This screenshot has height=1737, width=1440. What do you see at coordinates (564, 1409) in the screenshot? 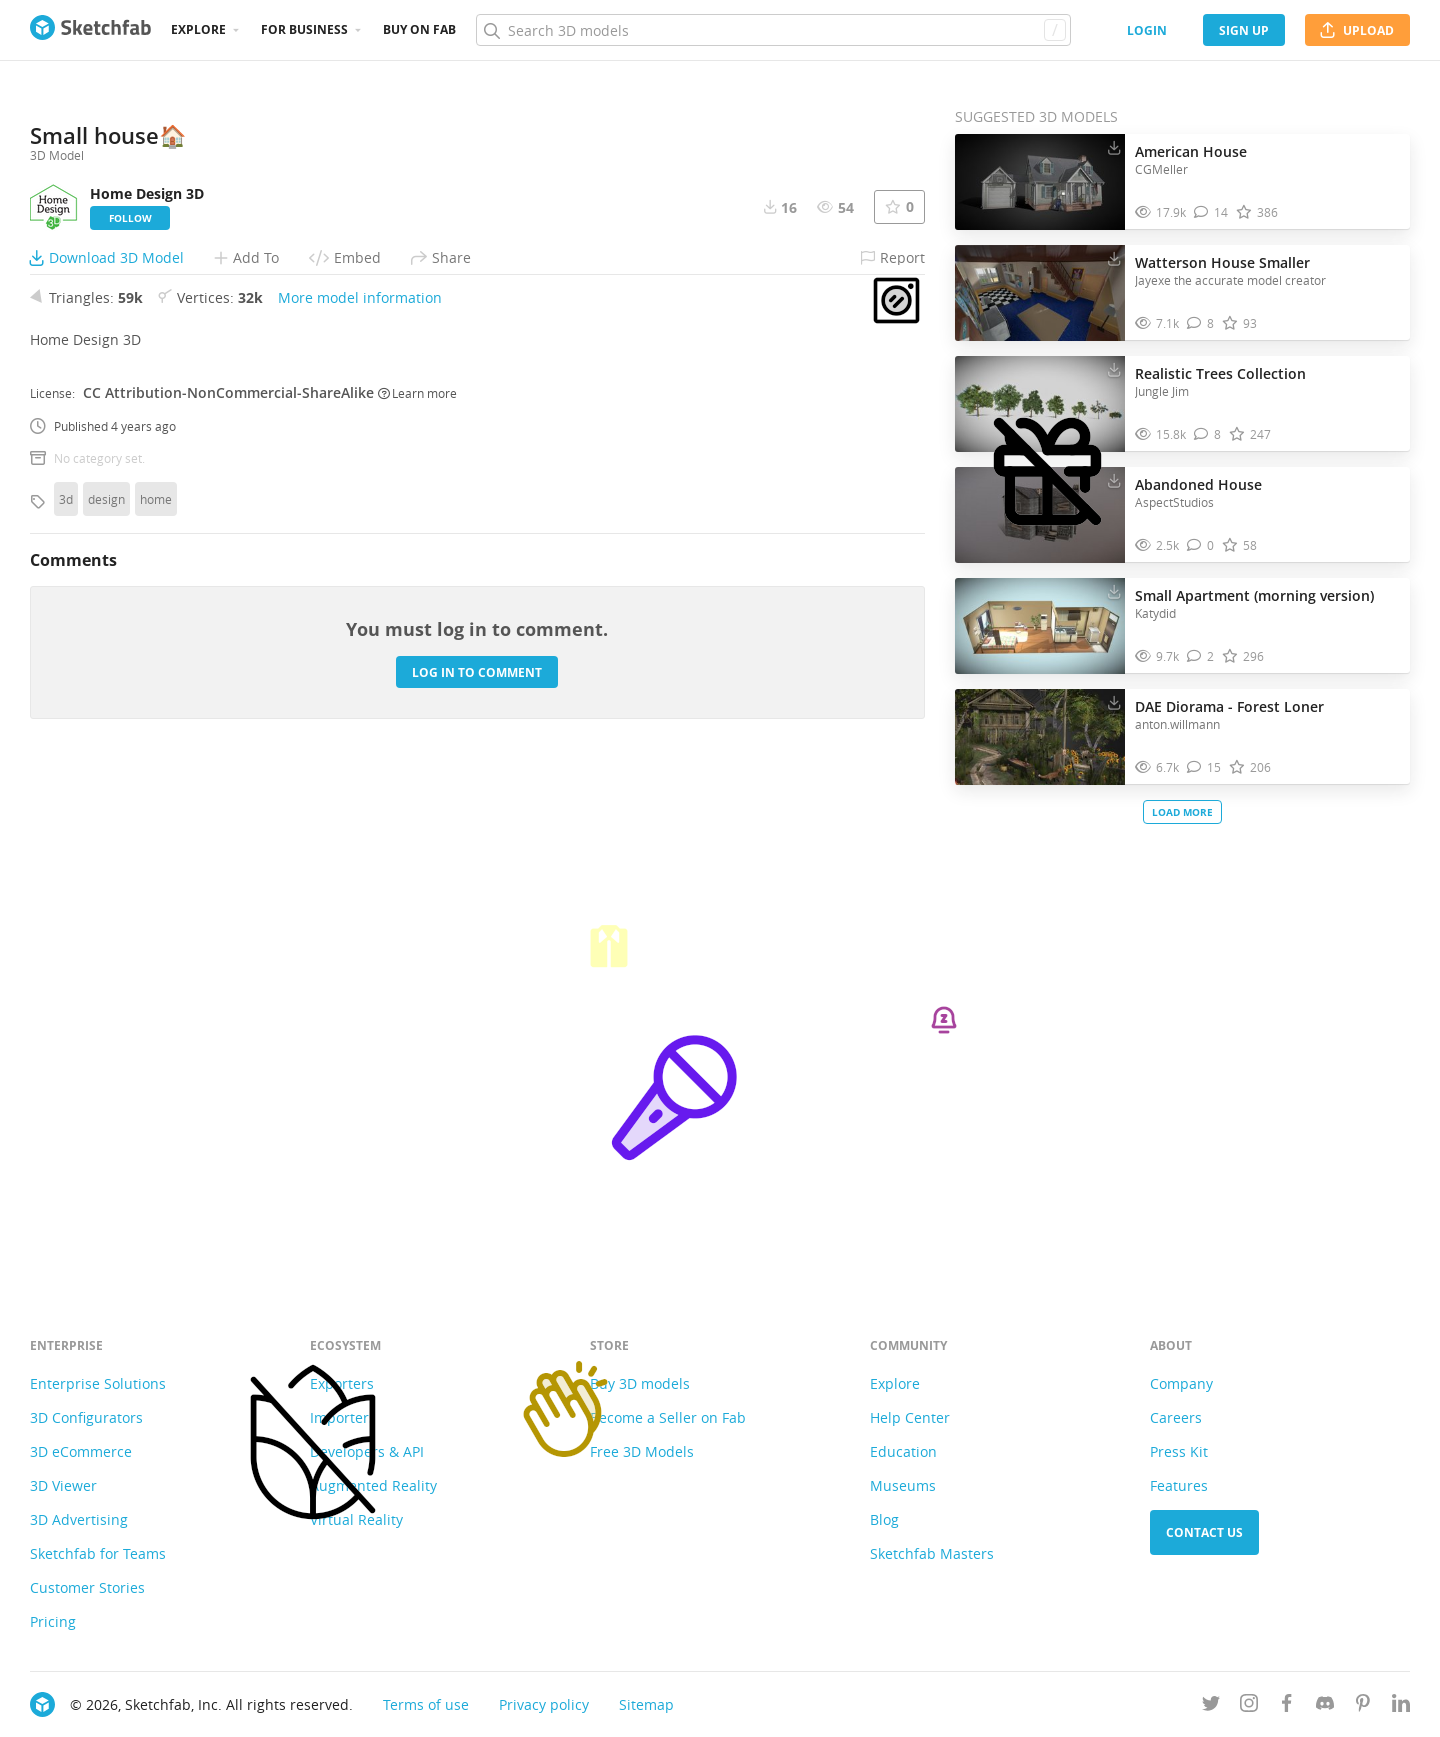
I see `give applause or show appreciation` at bounding box center [564, 1409].